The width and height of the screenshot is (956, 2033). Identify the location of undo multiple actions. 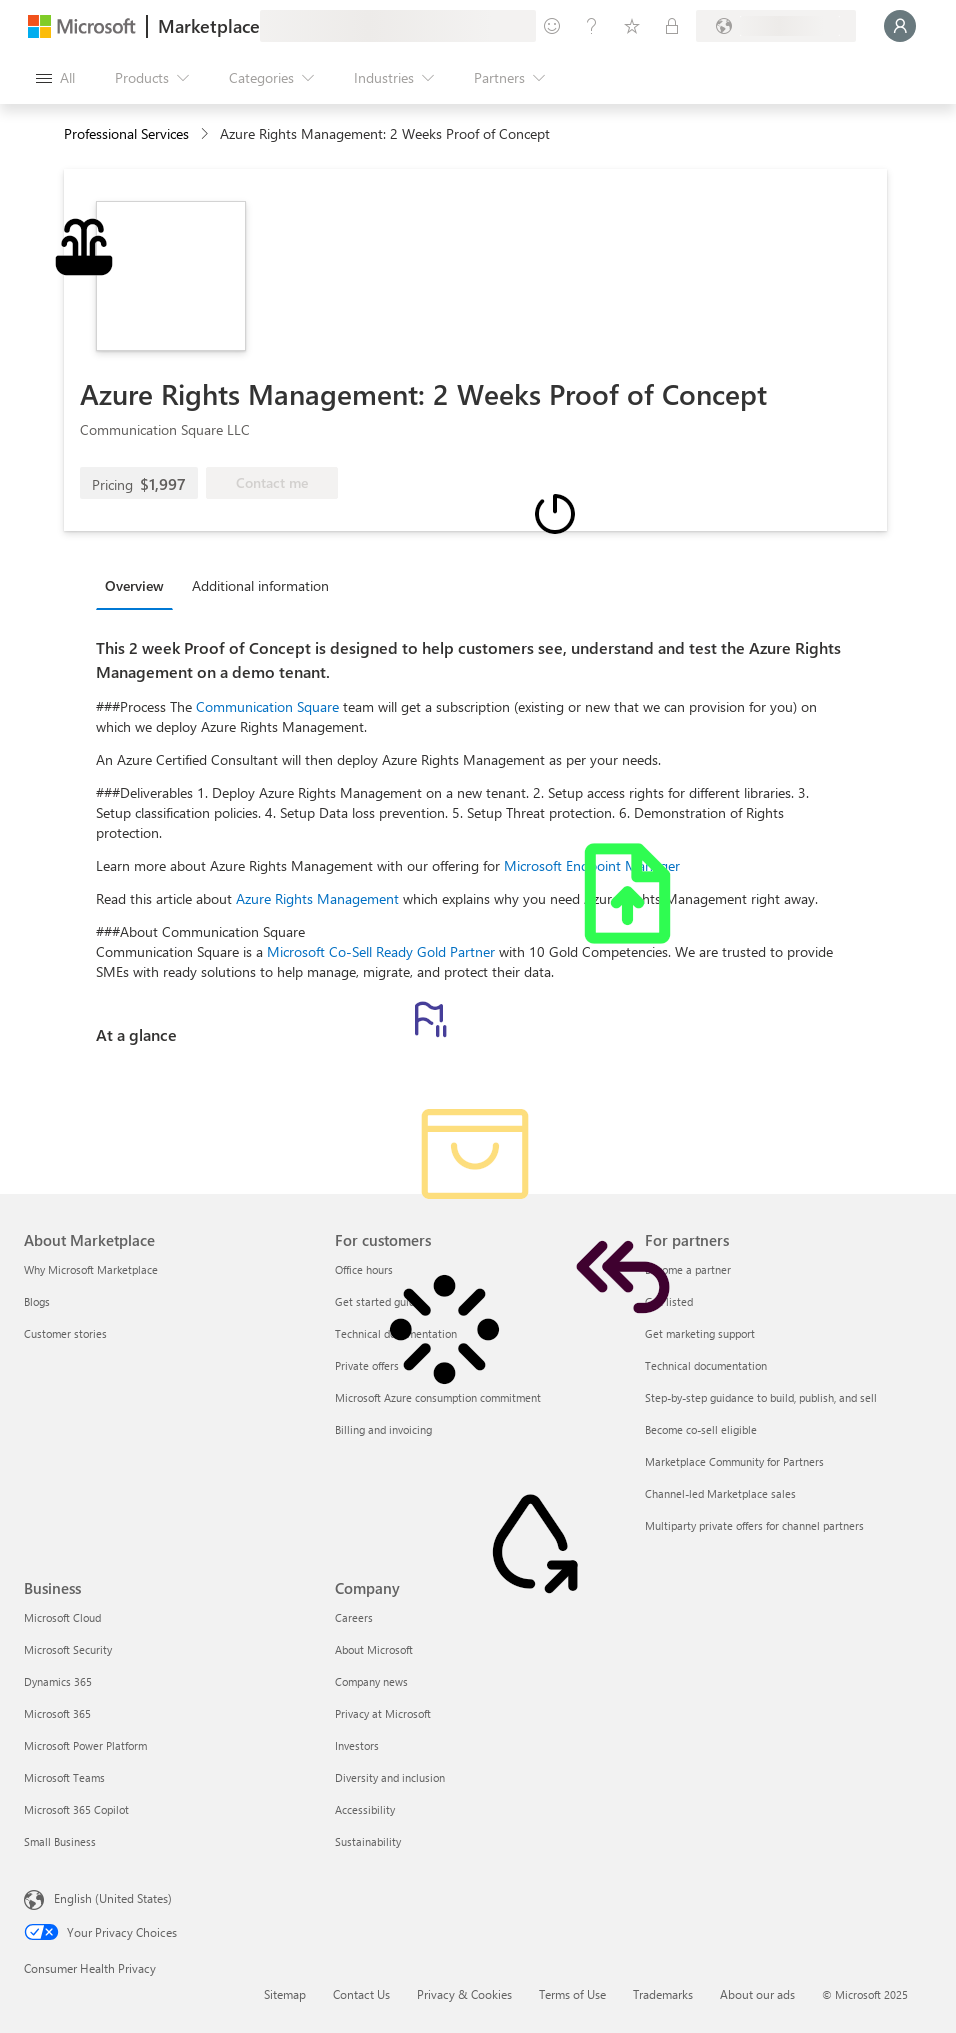
(623, 1277).